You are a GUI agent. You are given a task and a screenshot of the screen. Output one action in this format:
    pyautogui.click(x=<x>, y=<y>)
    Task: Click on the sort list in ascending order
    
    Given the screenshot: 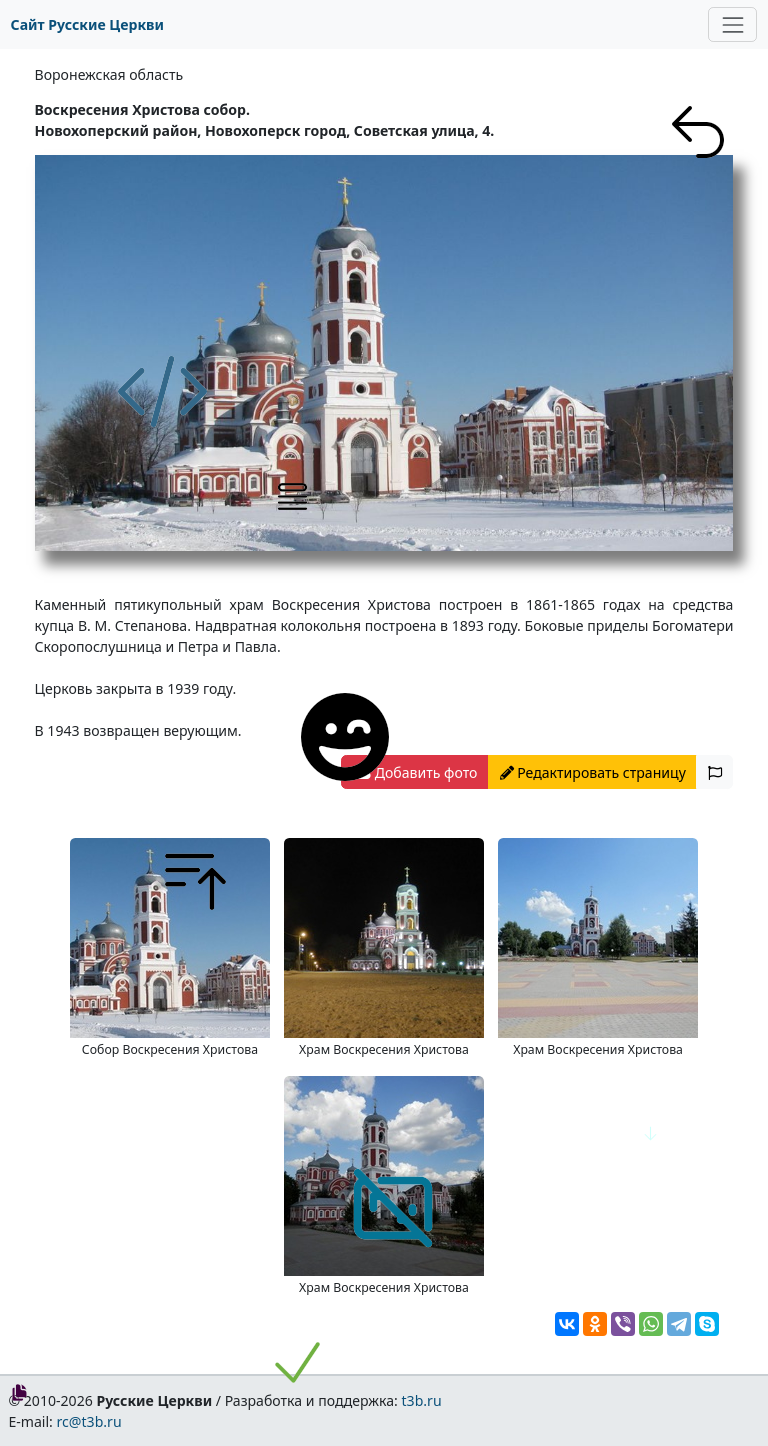 What is the action you would take?
    pyautogui.click(x=195, y=879)
    